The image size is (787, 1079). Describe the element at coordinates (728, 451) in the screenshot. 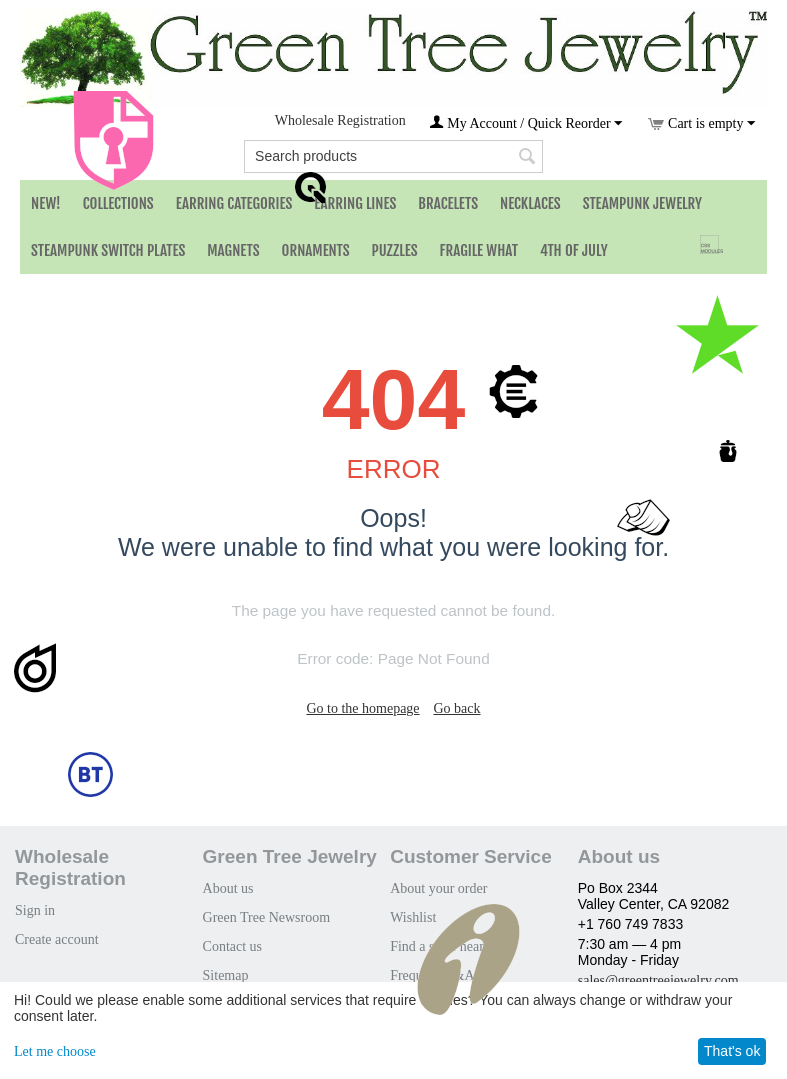

I see `iconjar app logo` at that location.